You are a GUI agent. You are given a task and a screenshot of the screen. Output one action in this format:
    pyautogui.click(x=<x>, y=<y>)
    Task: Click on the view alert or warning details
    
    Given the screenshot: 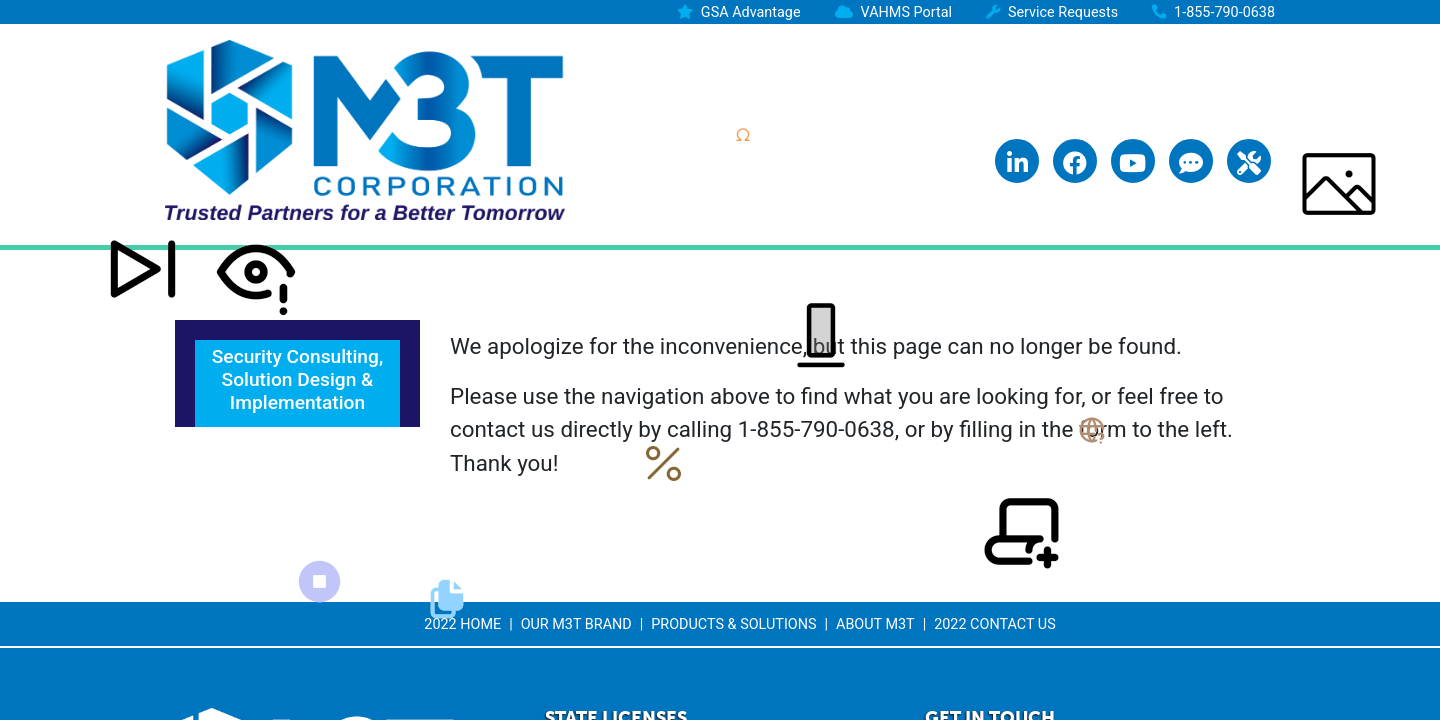 What is the action you would take?
    pyautogui.click(x=256, y=272)
    